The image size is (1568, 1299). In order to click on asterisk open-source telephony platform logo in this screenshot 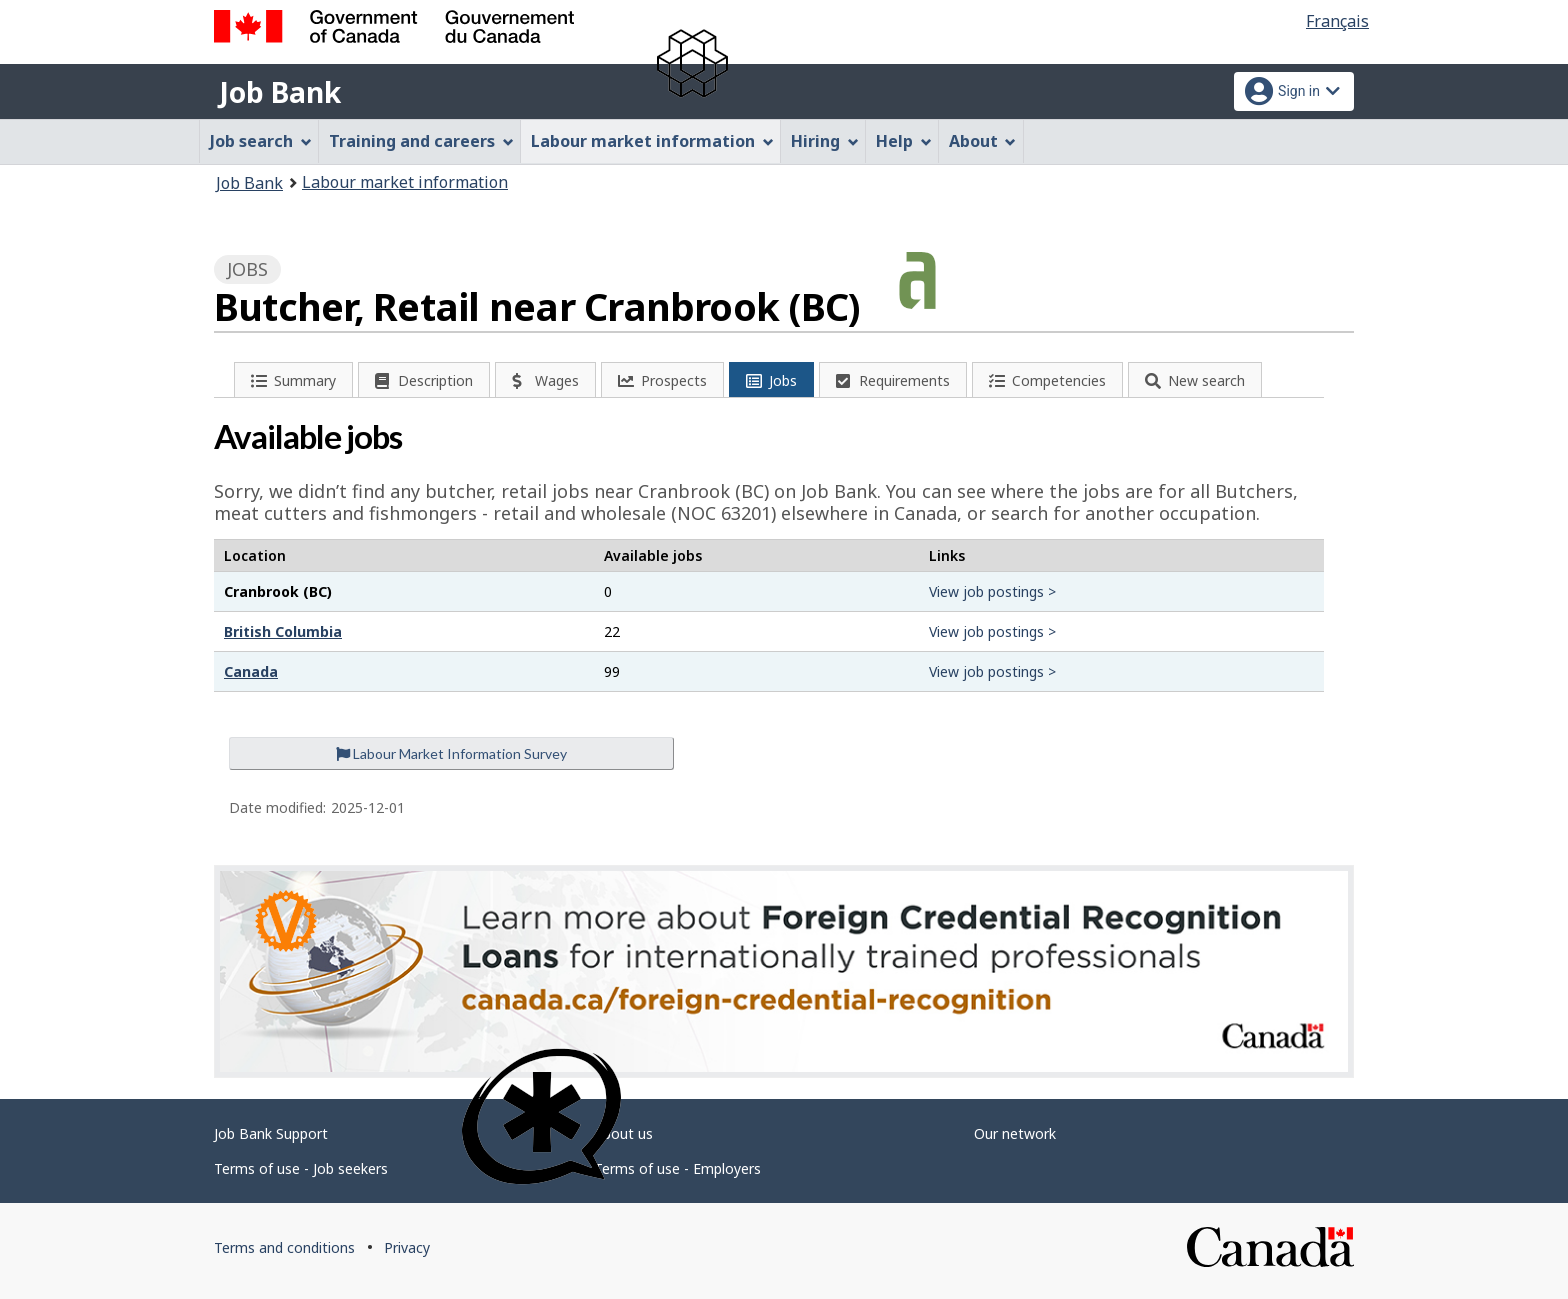, I will do `click(541, 1116)`.